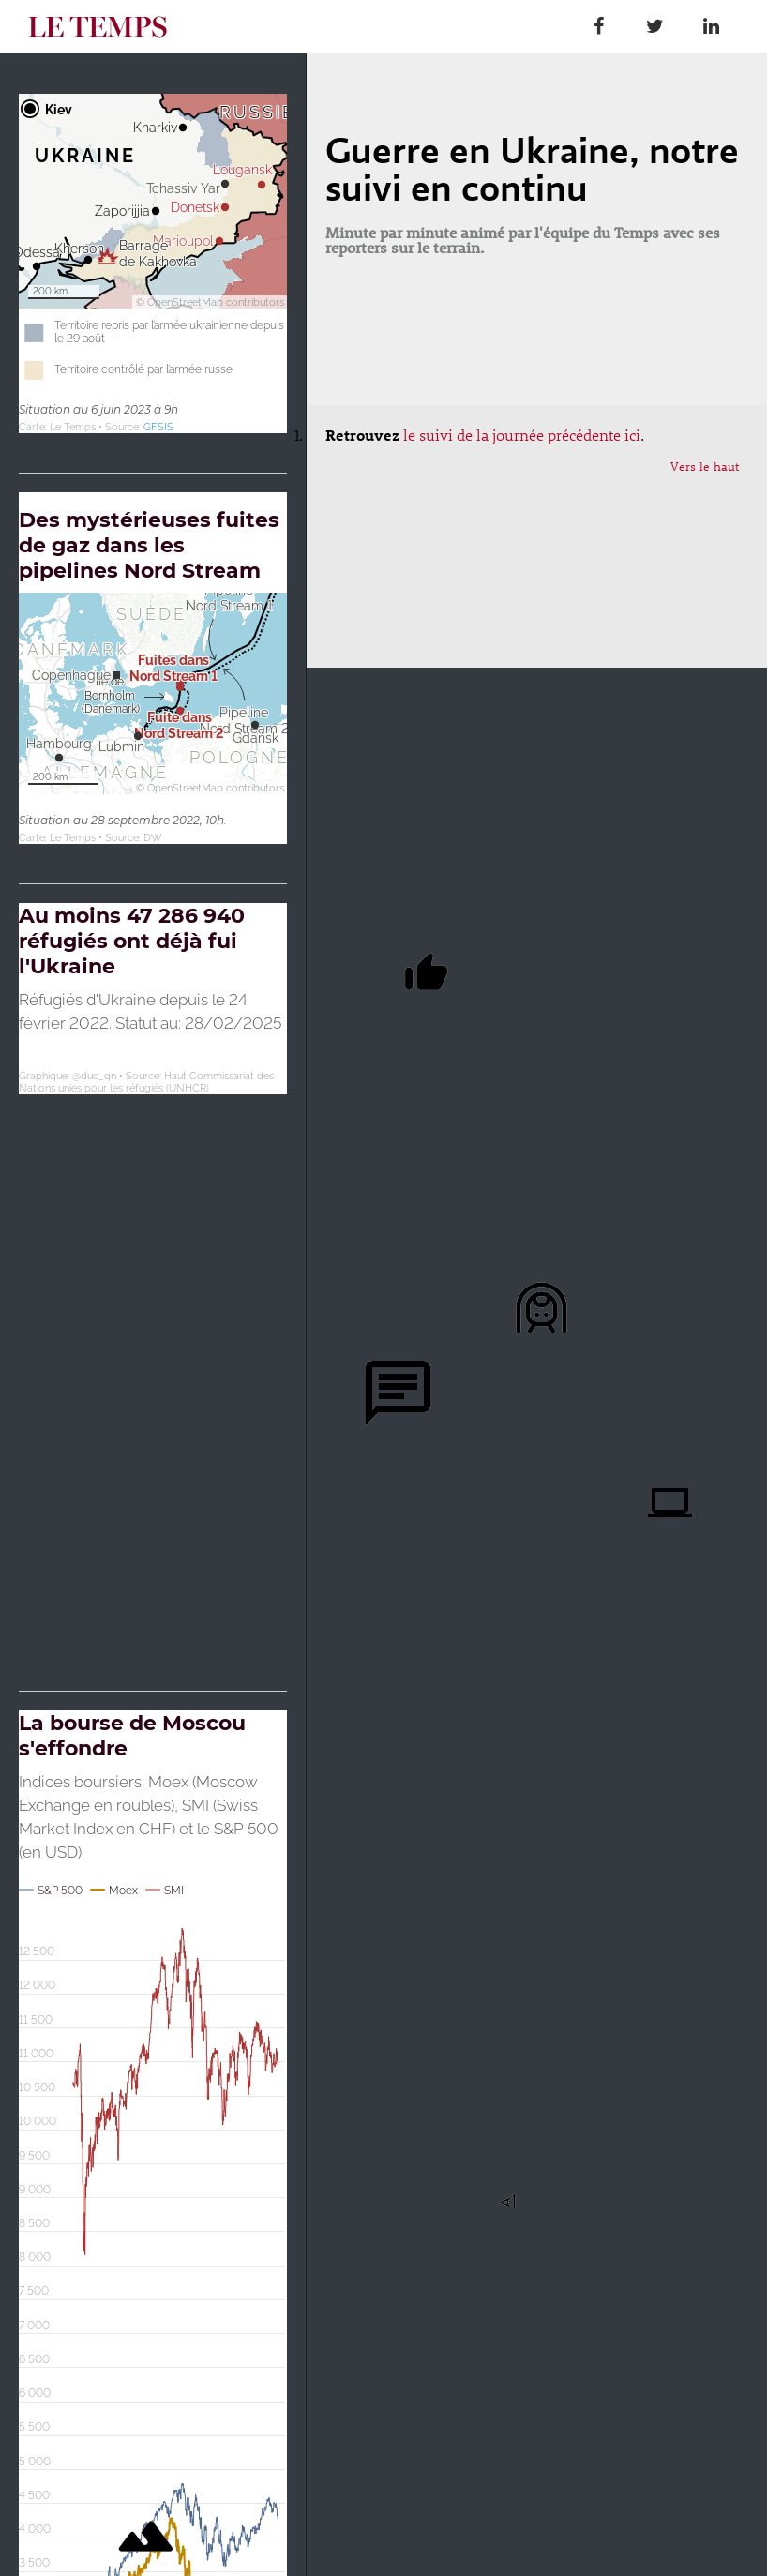 This screenshot has height=2576, width=767. I want to click on access desktop or computer settings, so click(669, 1502).